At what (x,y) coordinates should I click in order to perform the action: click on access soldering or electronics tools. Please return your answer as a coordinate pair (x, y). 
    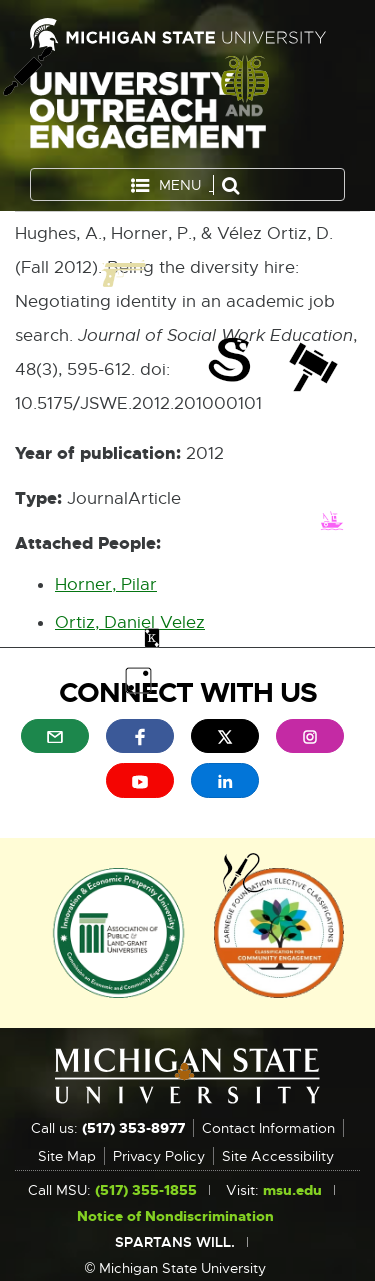
    Looking at the image, I should click on (242, 873).